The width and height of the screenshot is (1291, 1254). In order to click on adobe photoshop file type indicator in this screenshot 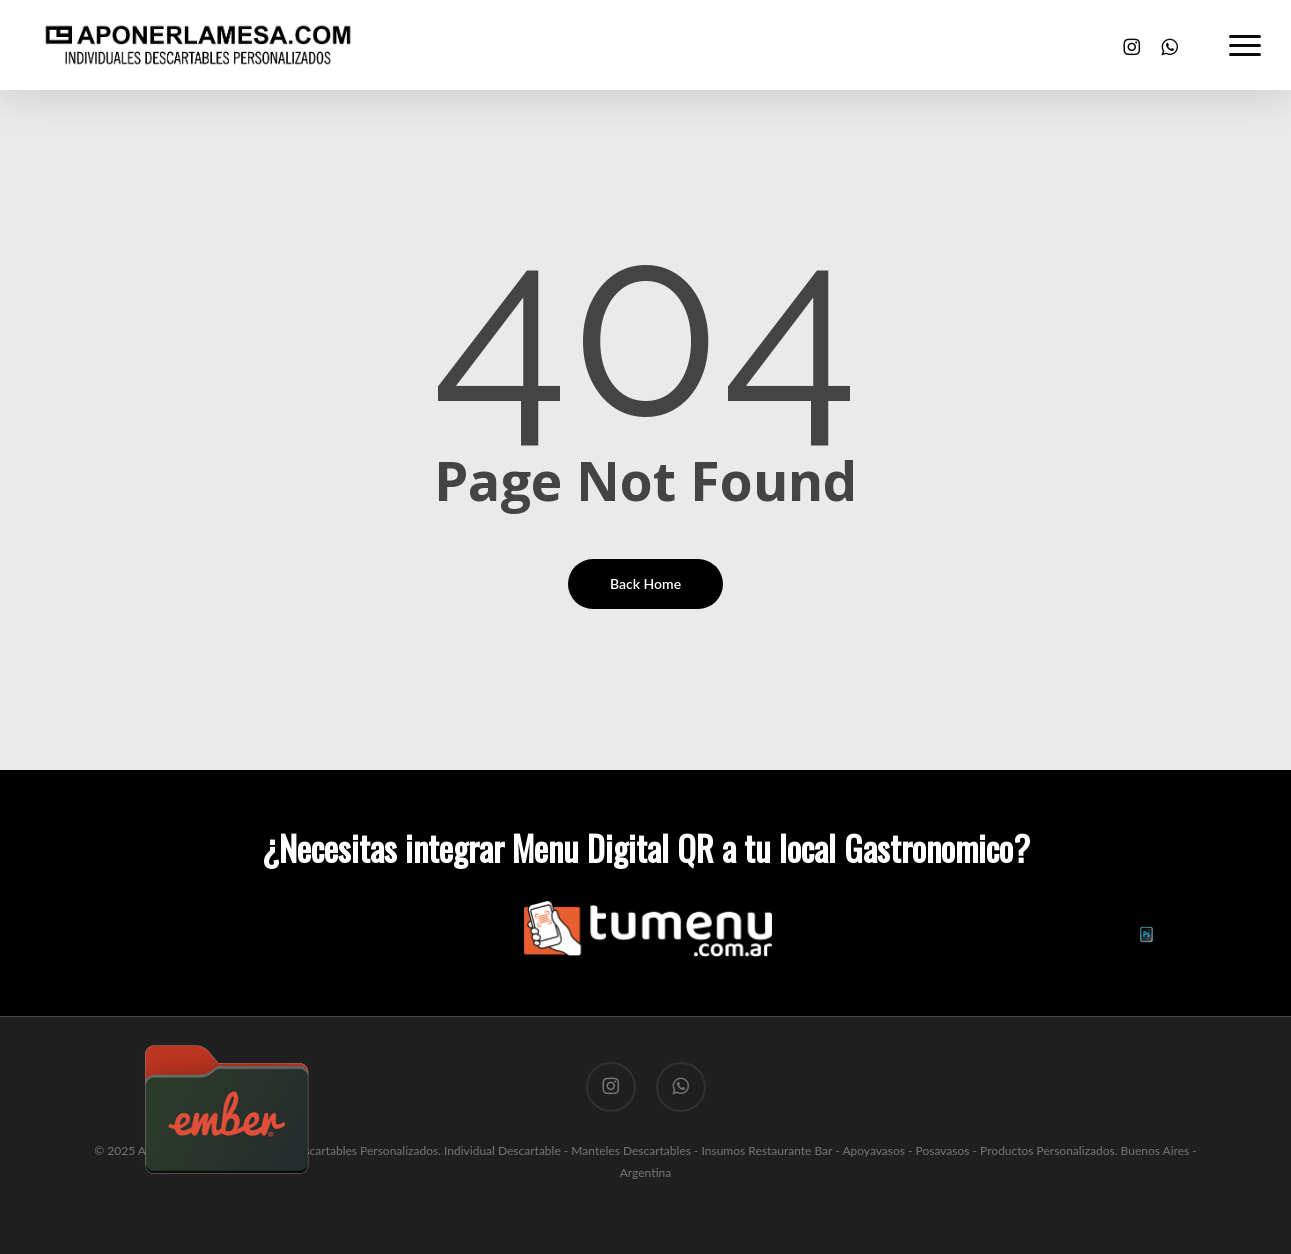, I will do `click(1146, 934)`.